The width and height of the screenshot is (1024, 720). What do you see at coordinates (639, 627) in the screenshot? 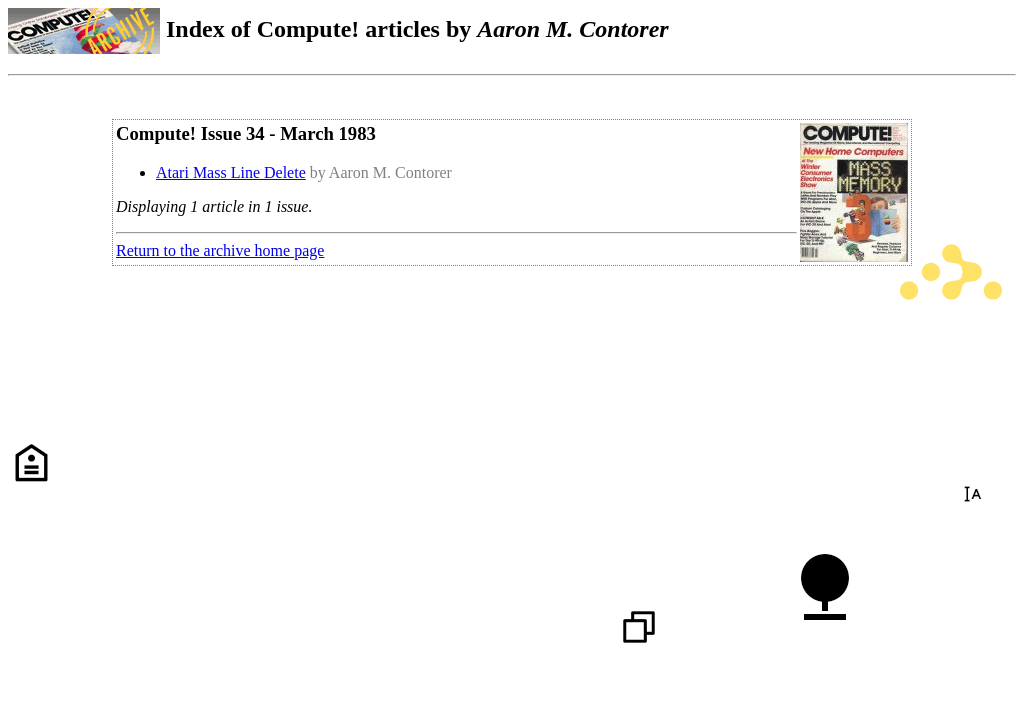
I see `view multiple unchecked items or tasks` at bounding box center [639, 627].